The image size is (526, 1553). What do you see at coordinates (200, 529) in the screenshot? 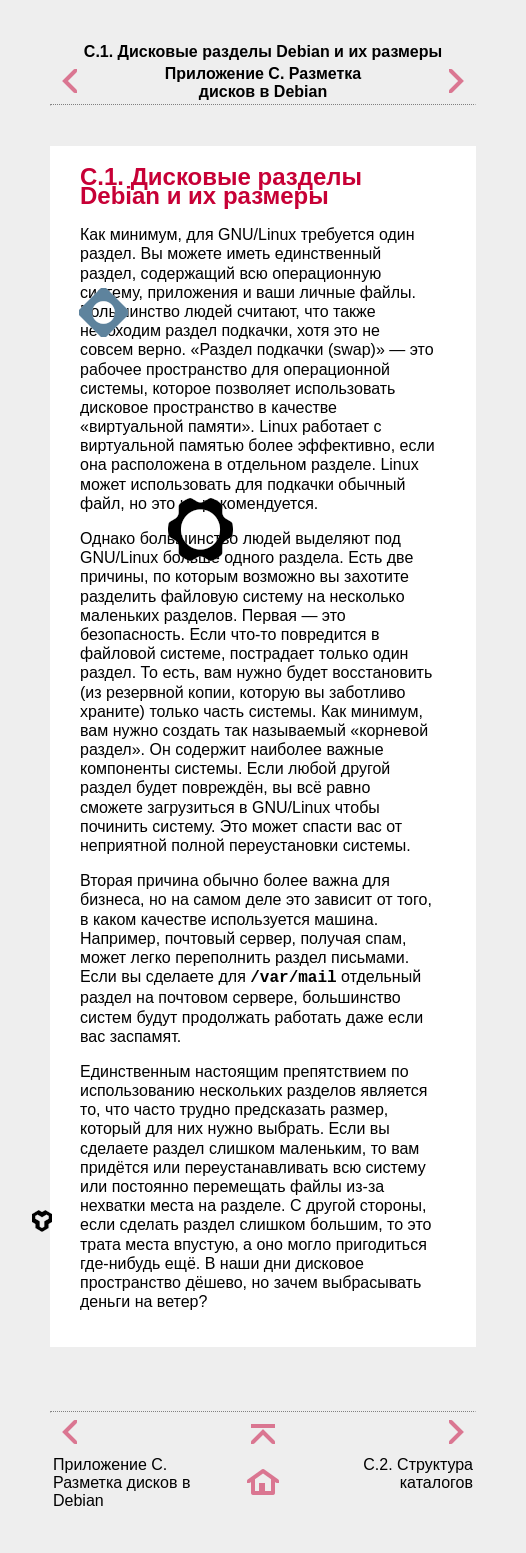
I see `Framework computer brand logo` at bounding box center [200, 529].